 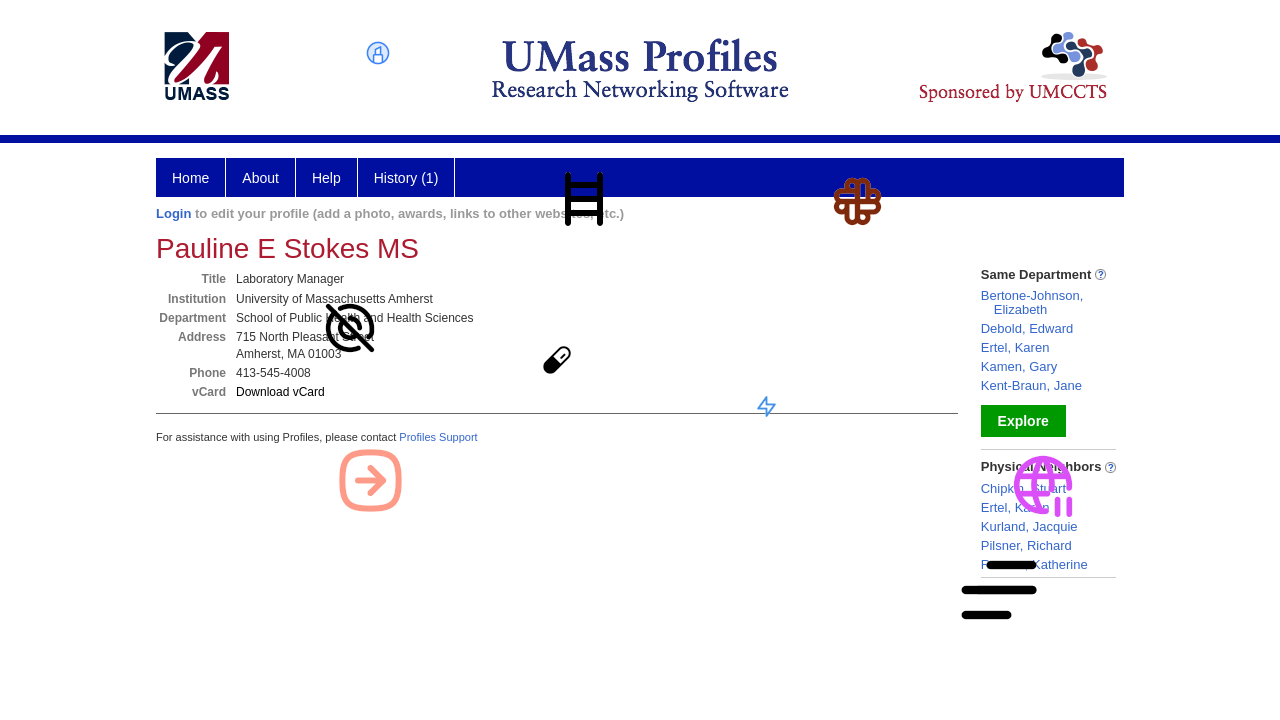 What do you see at coordinates (766, 406) in the screenshot?
I see `supabase logo - open source database platform` at bounding box center [766, 406].